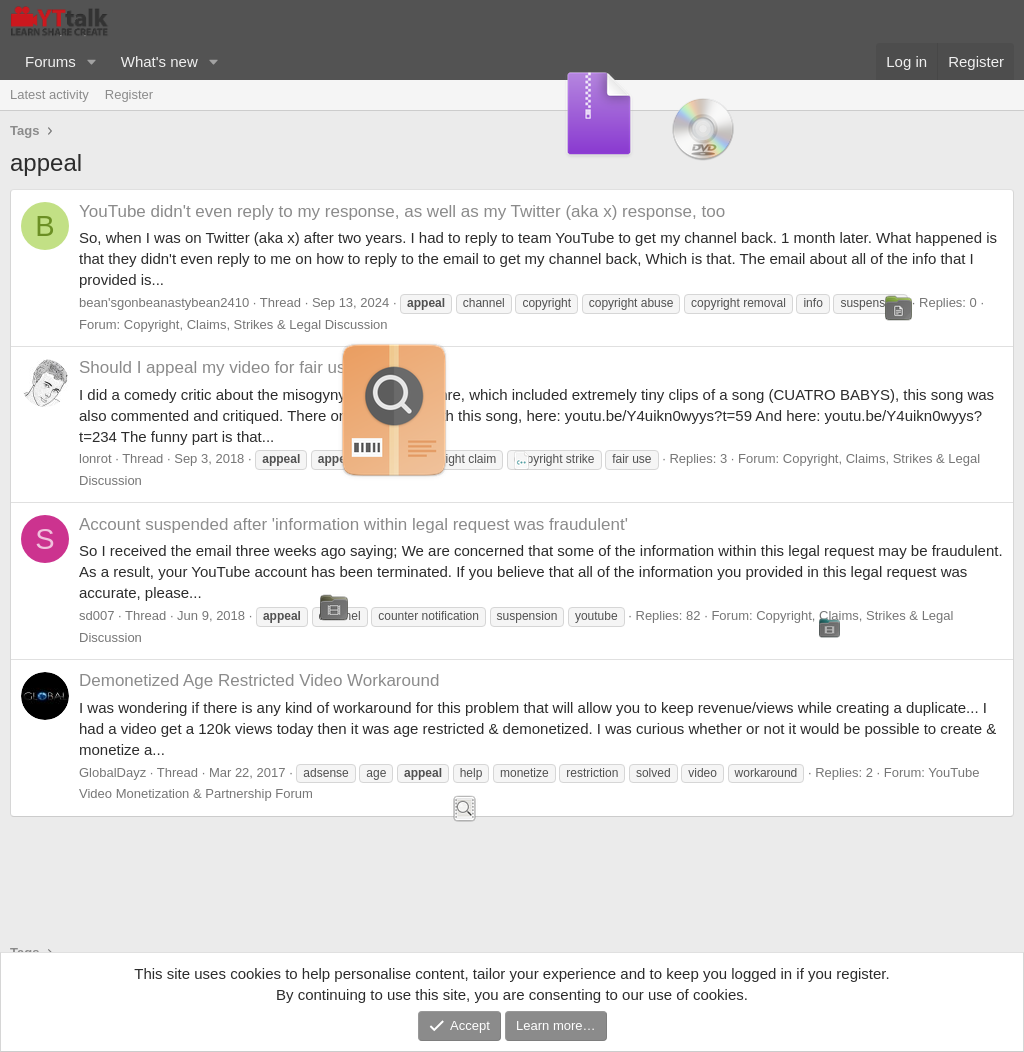 The image size is (1024, 1052). What do you see at coordinates (334, 607) in the screenshot?
I see `open videos folder` at bounding box center [334, 607].